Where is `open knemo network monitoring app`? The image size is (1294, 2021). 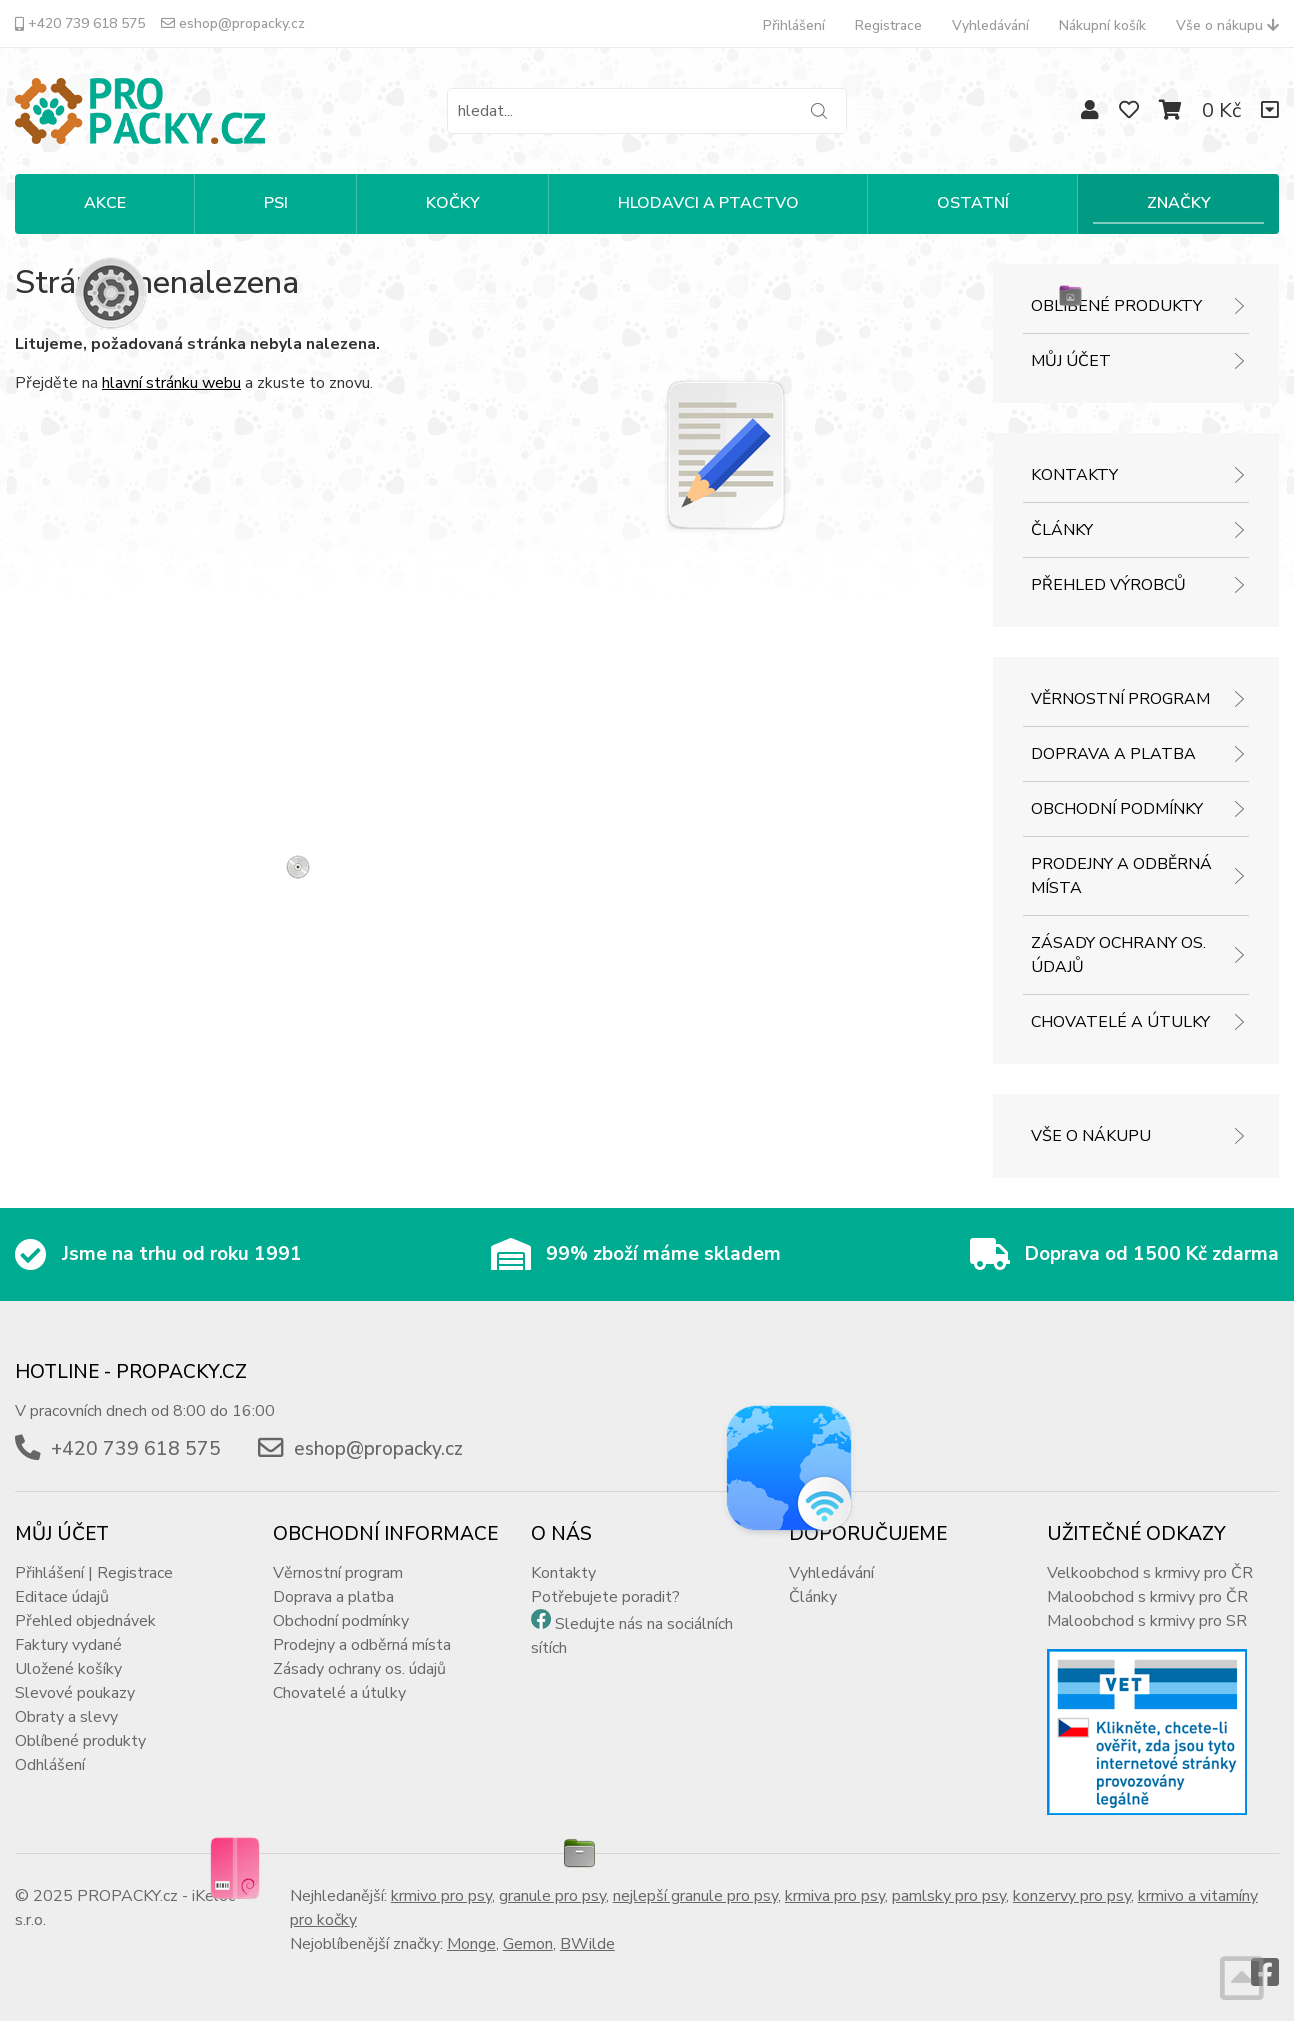
open knemo network monitoring app is located at coordinates (789, 1468).